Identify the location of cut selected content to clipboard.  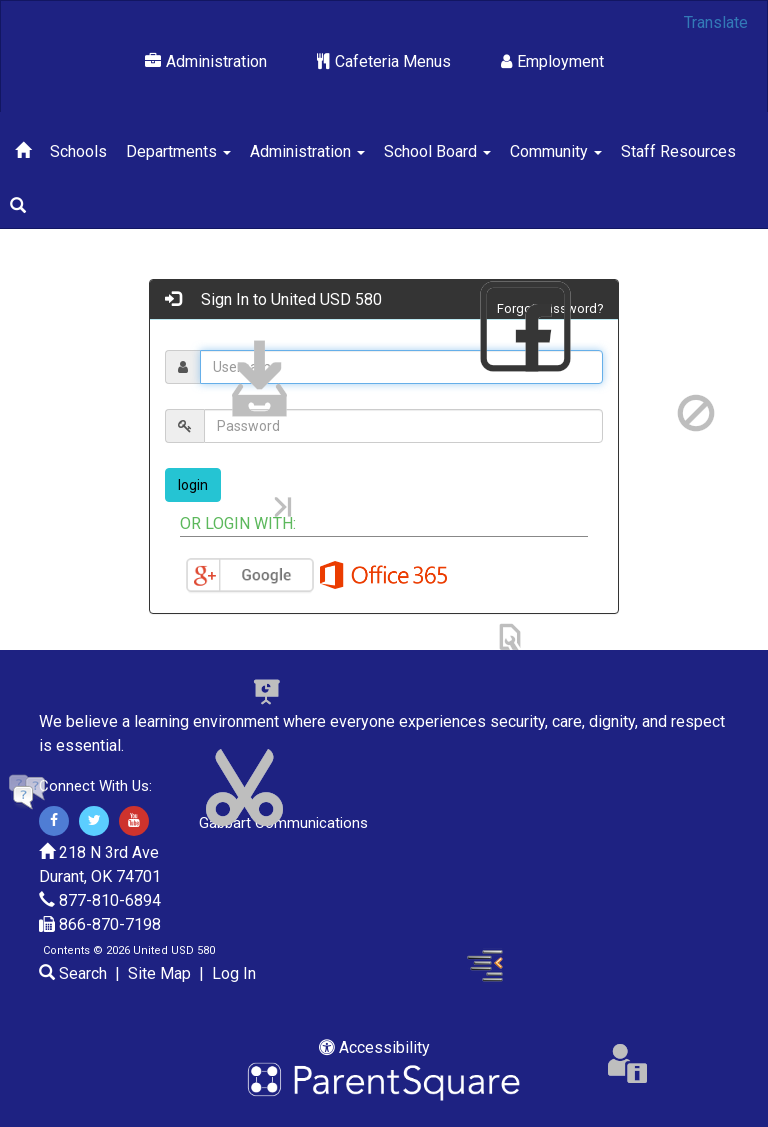
(244, 787).